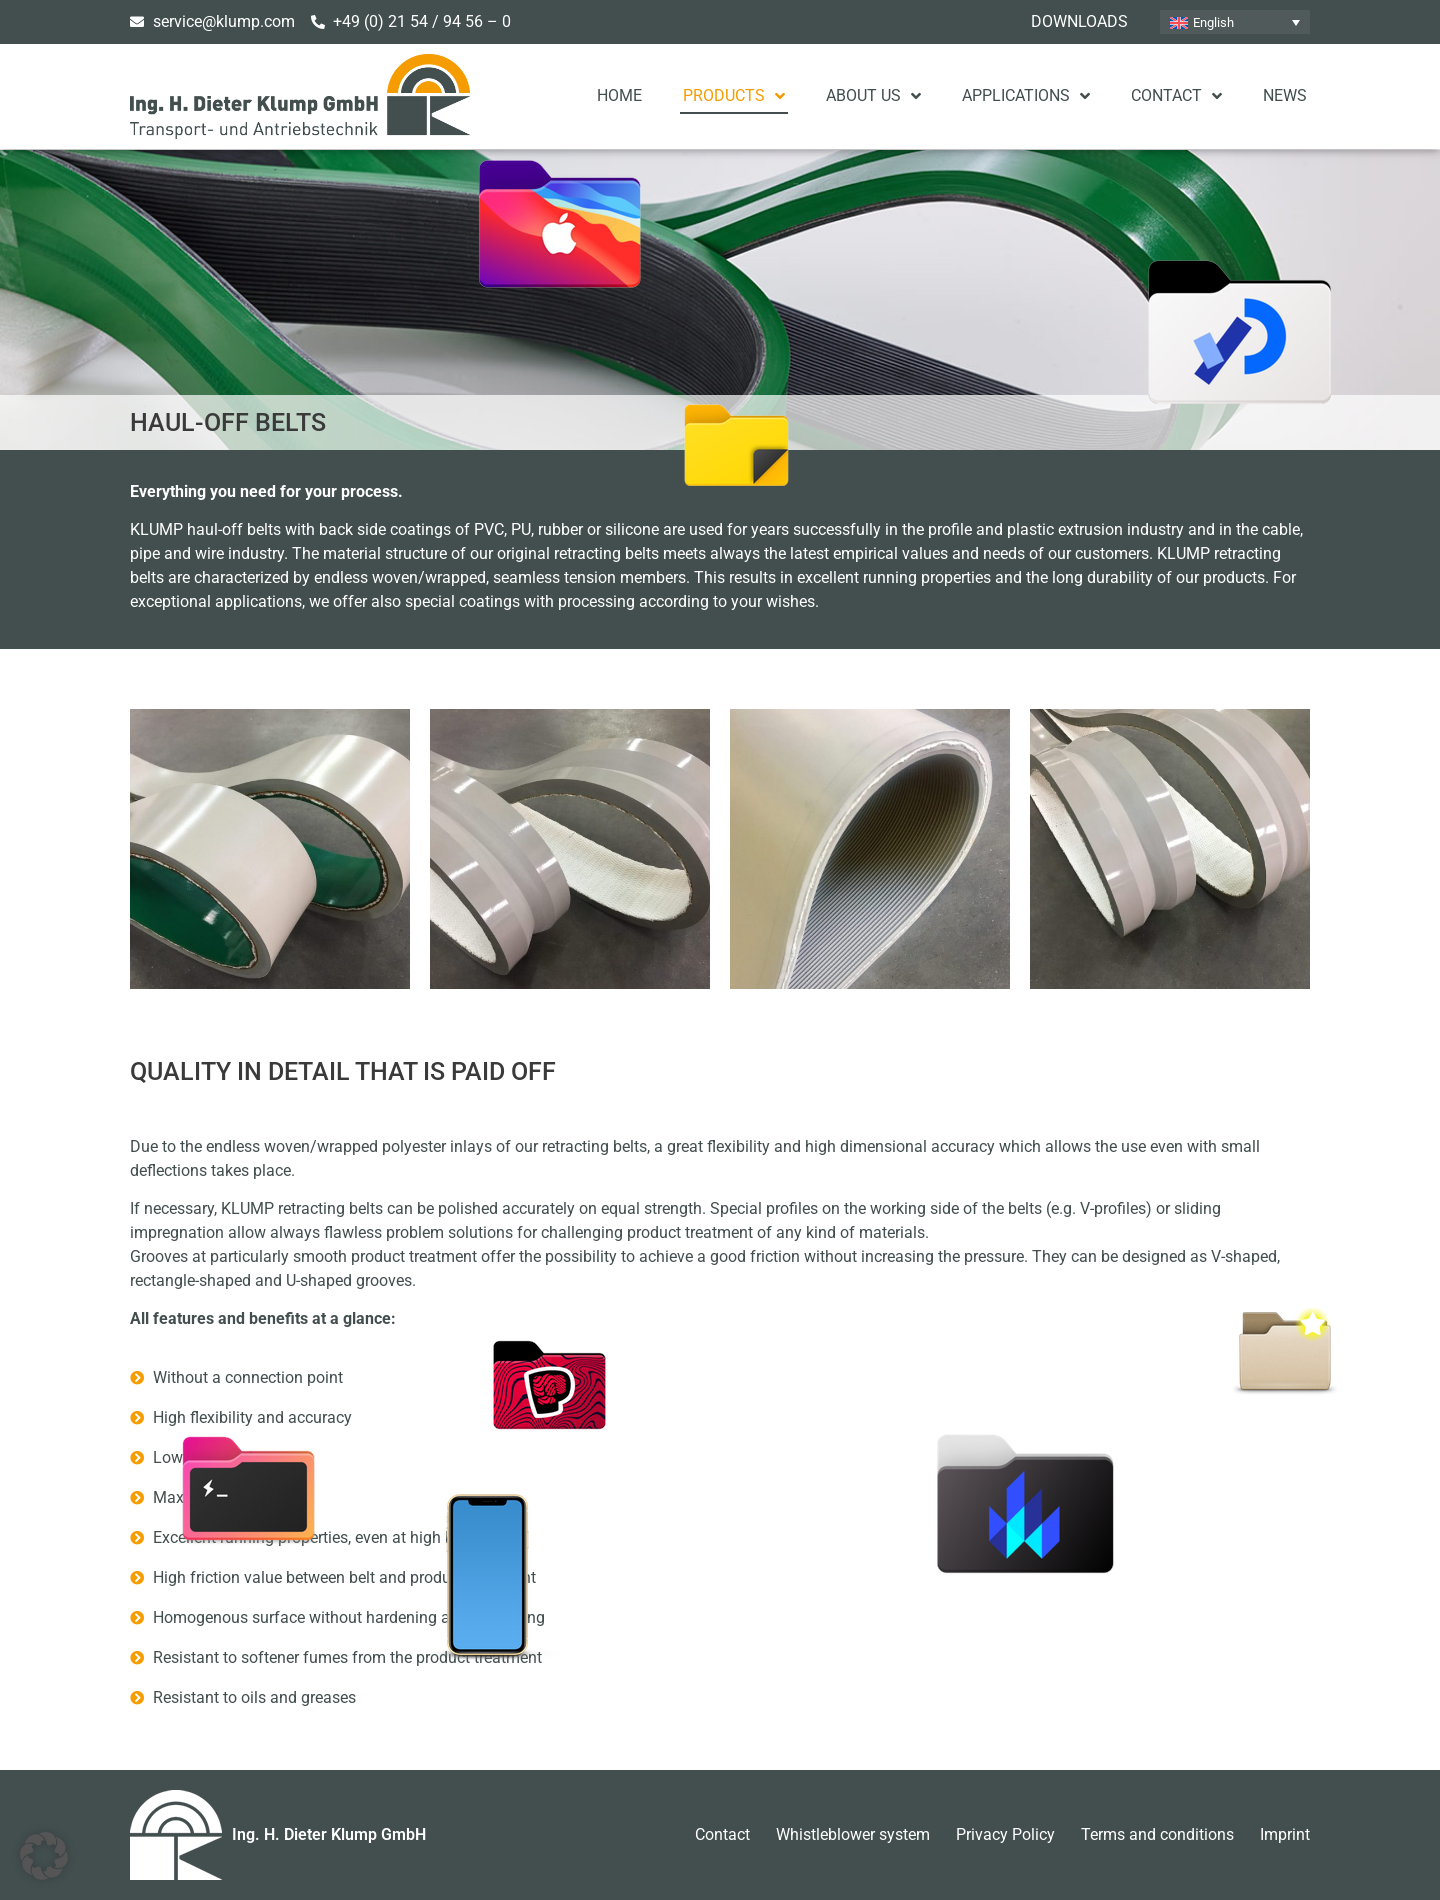 This screenshot has height=1900, width=1440. What do you see at coordinates (736, 448) in the screenshot?
I see `open sticky notes folder` at bounding box center [736, 448].